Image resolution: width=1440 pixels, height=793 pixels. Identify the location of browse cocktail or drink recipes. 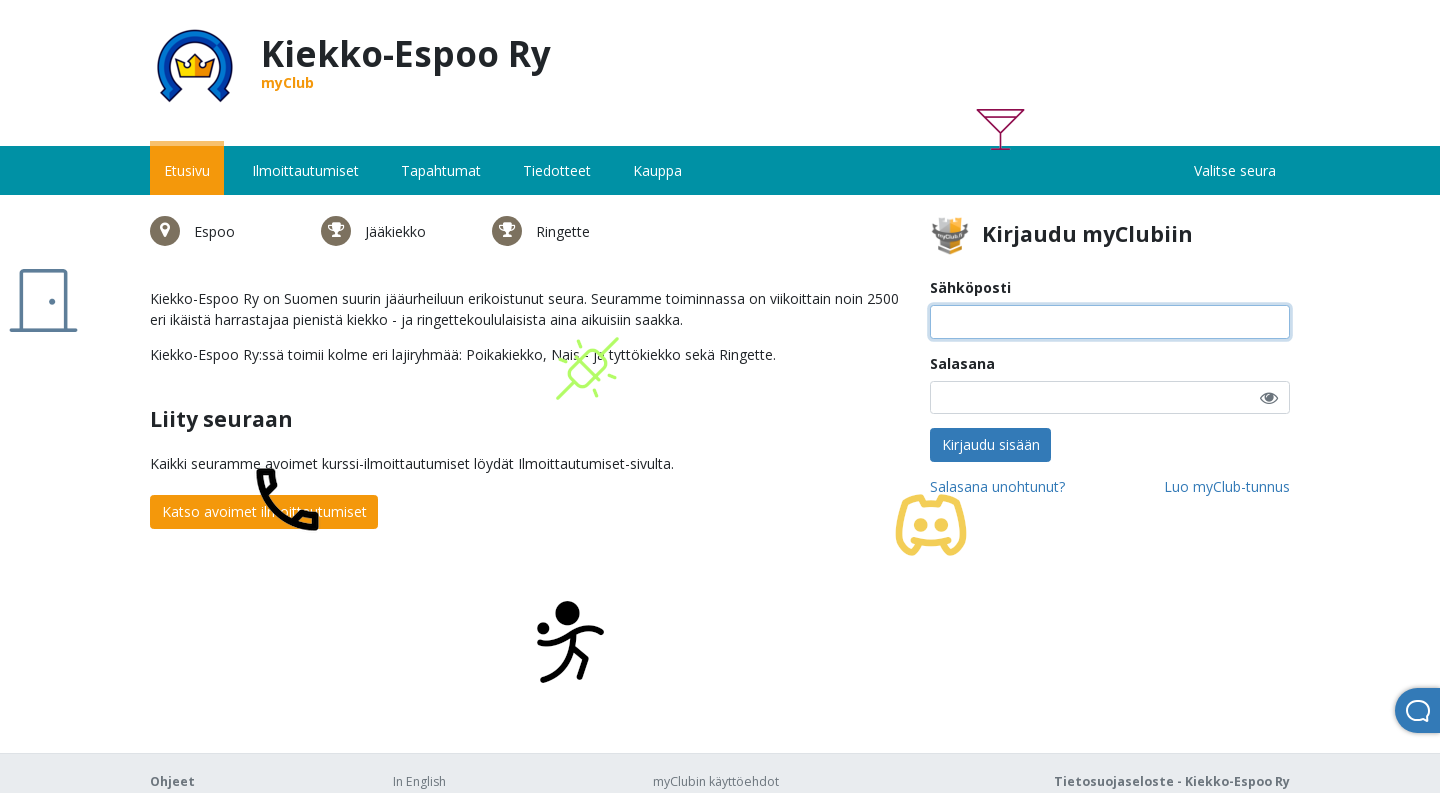
(1000, 129).